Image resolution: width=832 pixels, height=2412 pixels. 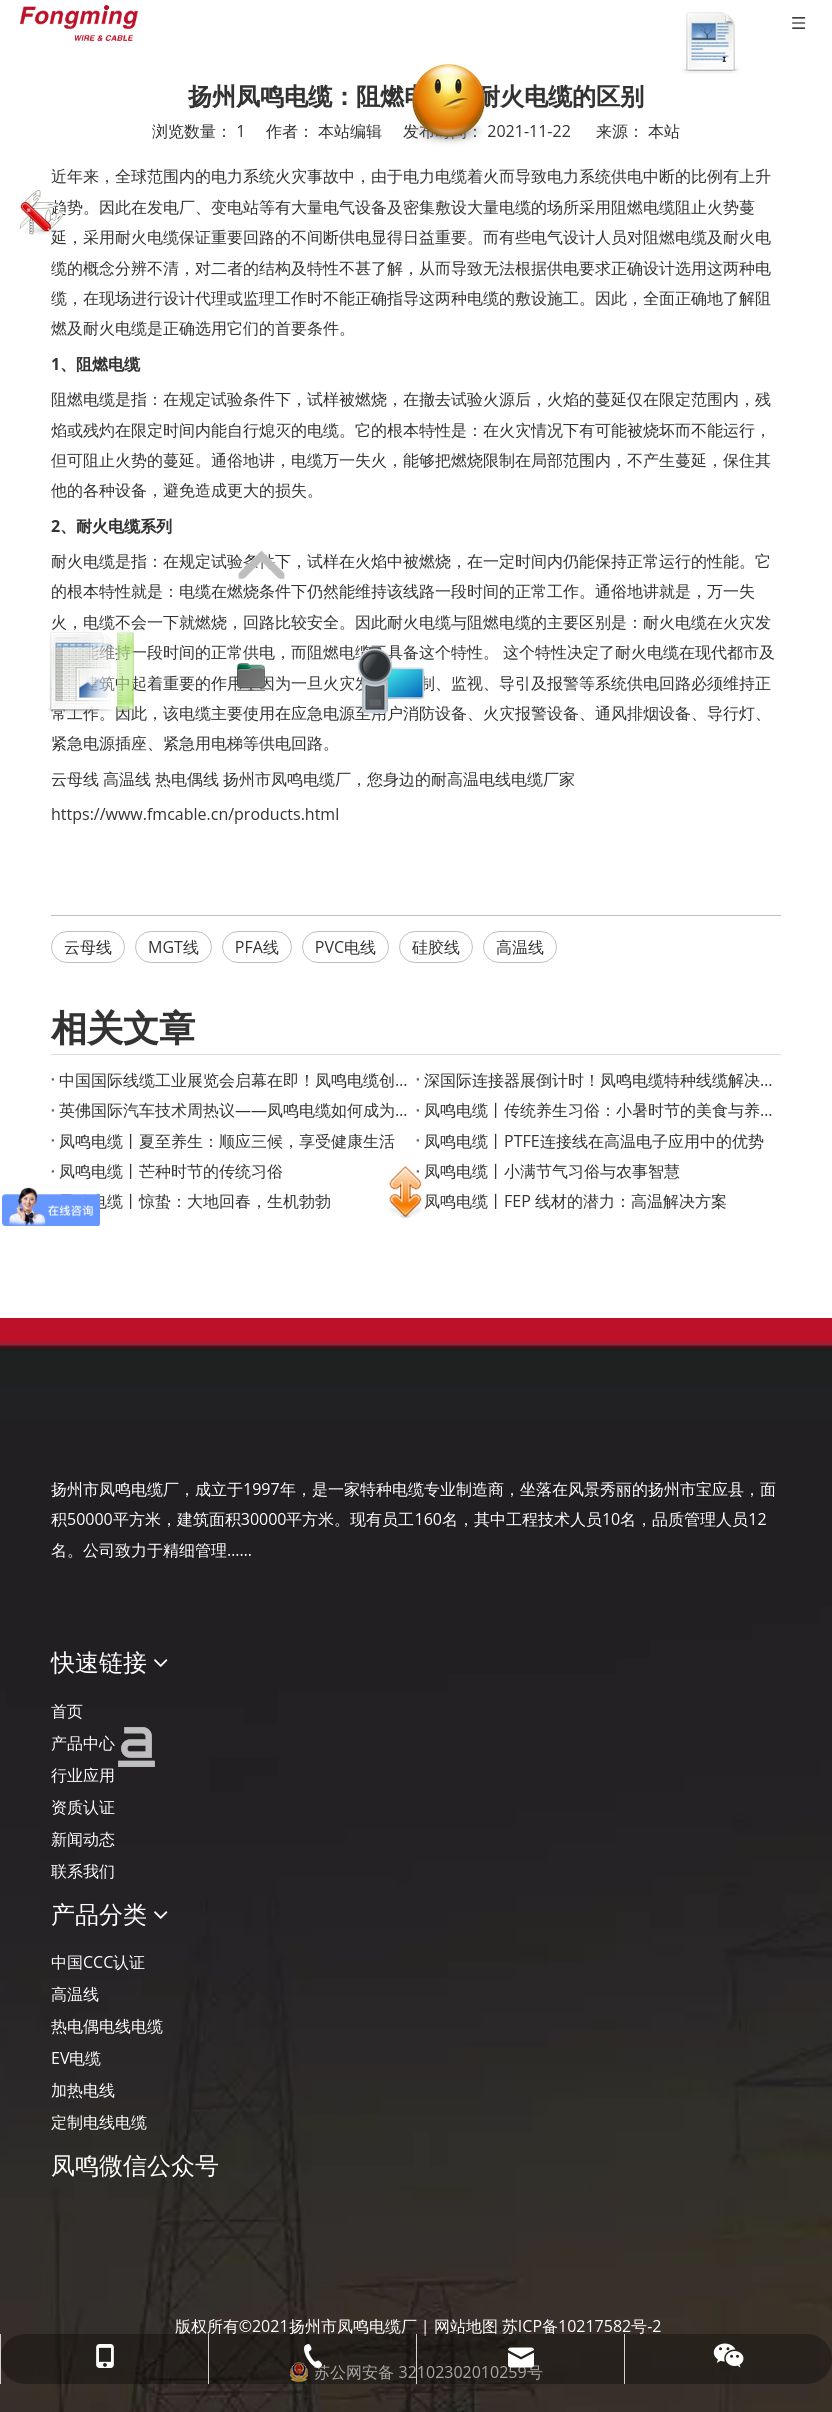 I want to click on access utility applications and tools, so click(x=40, y=212).